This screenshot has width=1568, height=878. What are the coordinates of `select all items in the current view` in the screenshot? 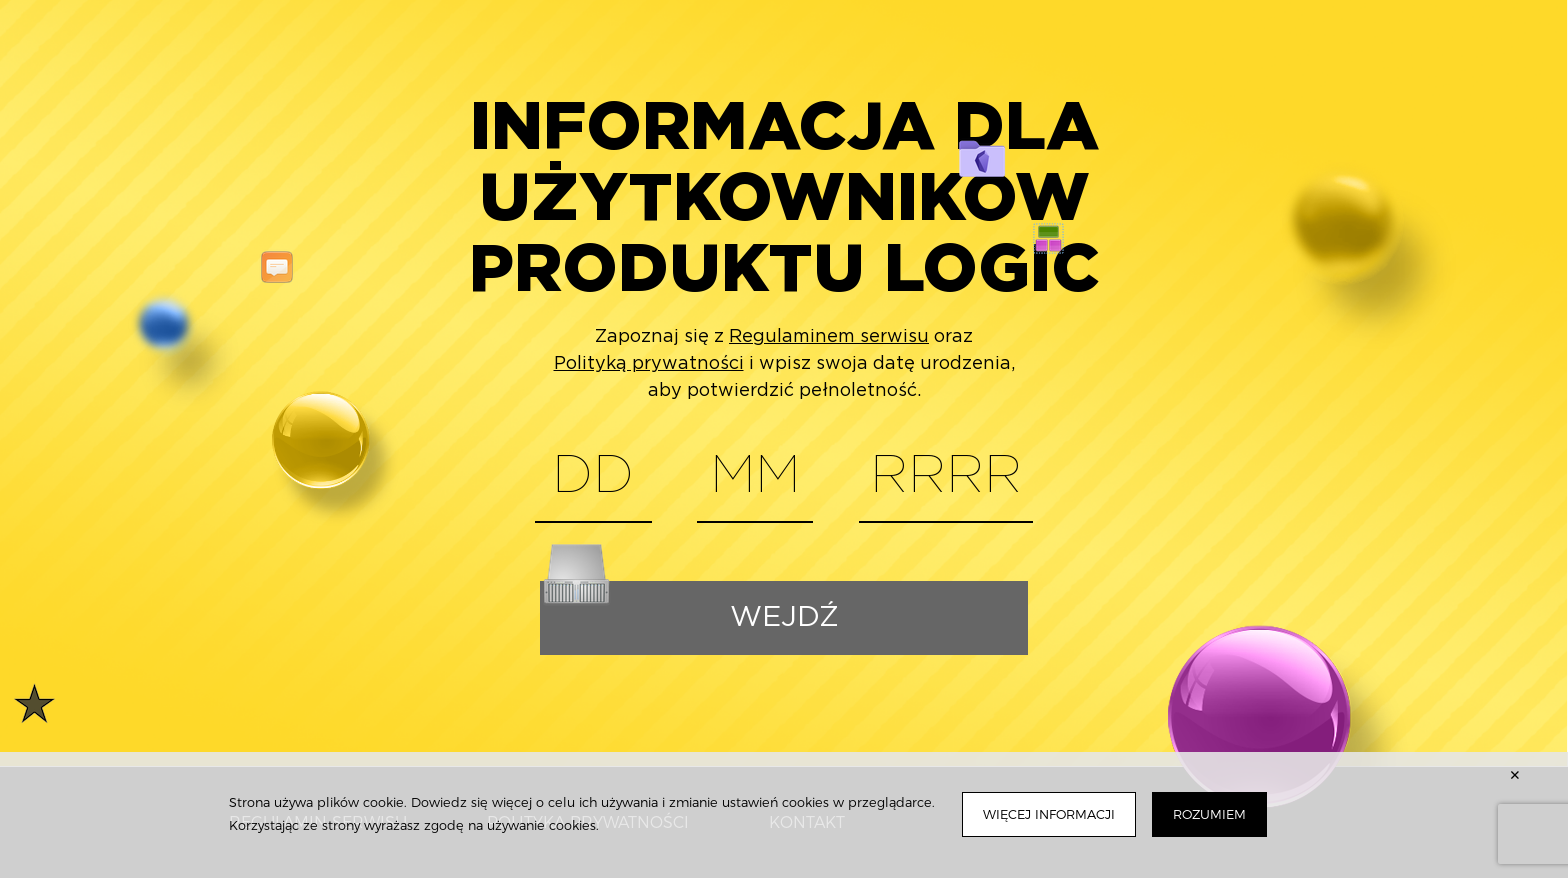 It's located at (1048, 238).